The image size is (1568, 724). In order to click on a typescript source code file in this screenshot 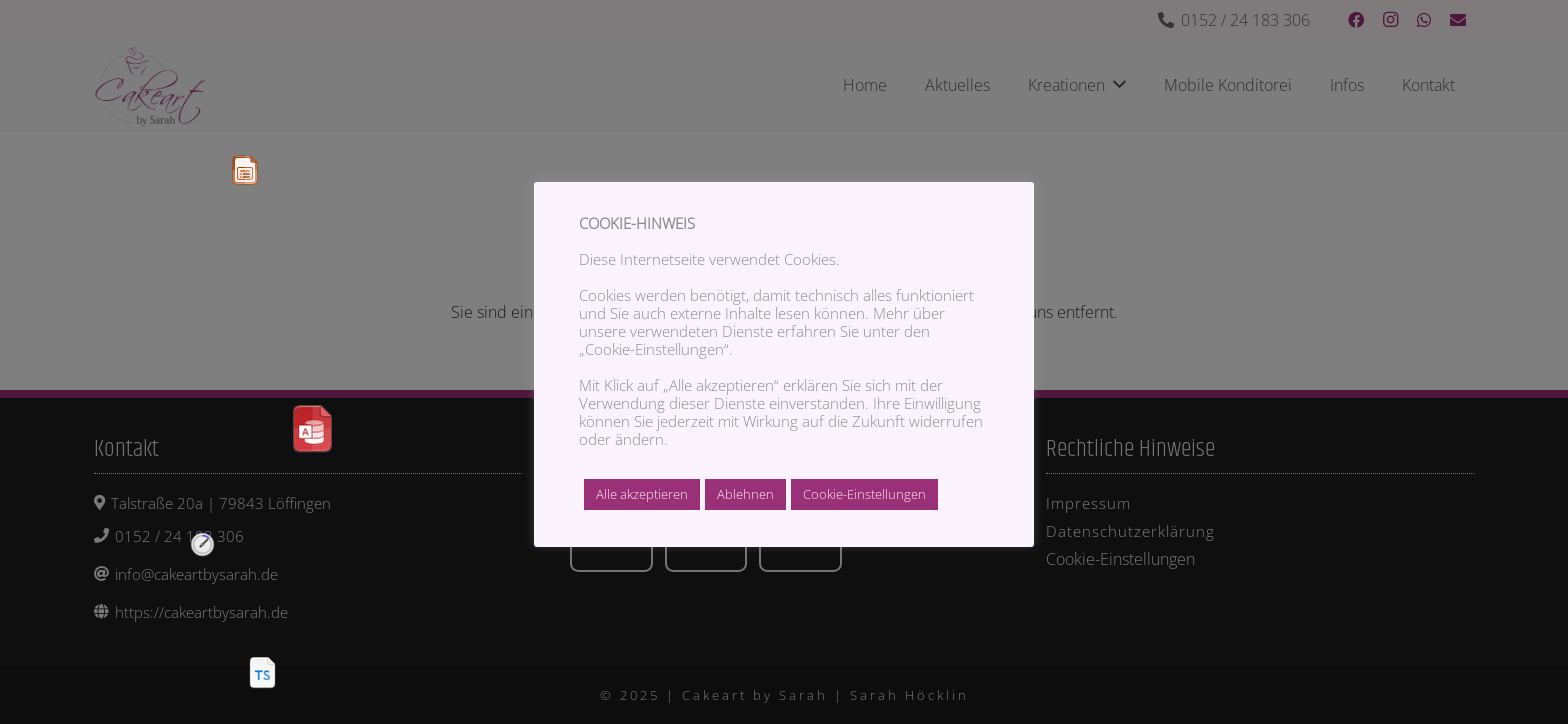, I will do `click(262, 672)`.